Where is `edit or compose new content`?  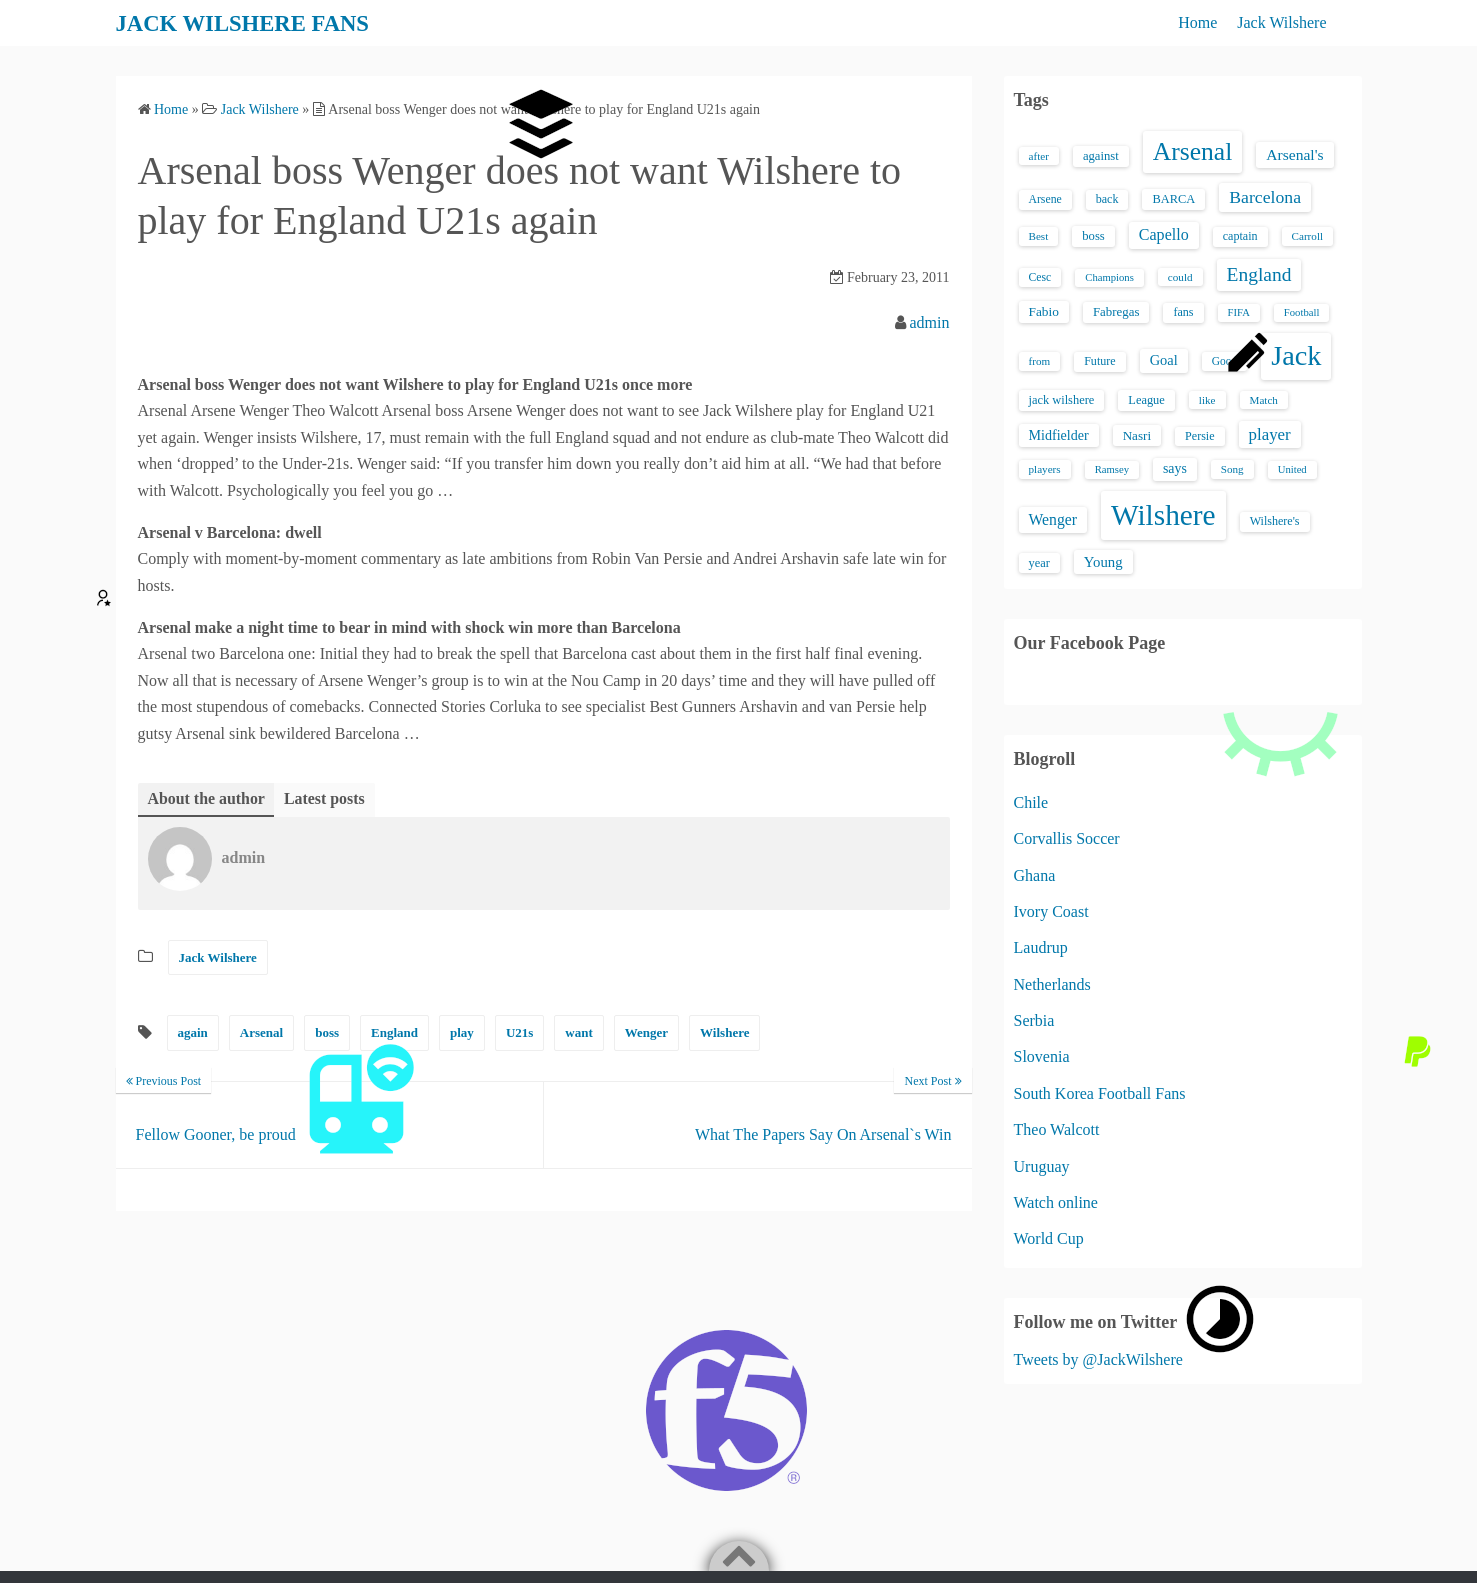 edit or compose new content is located at coordinates (1247, 353).